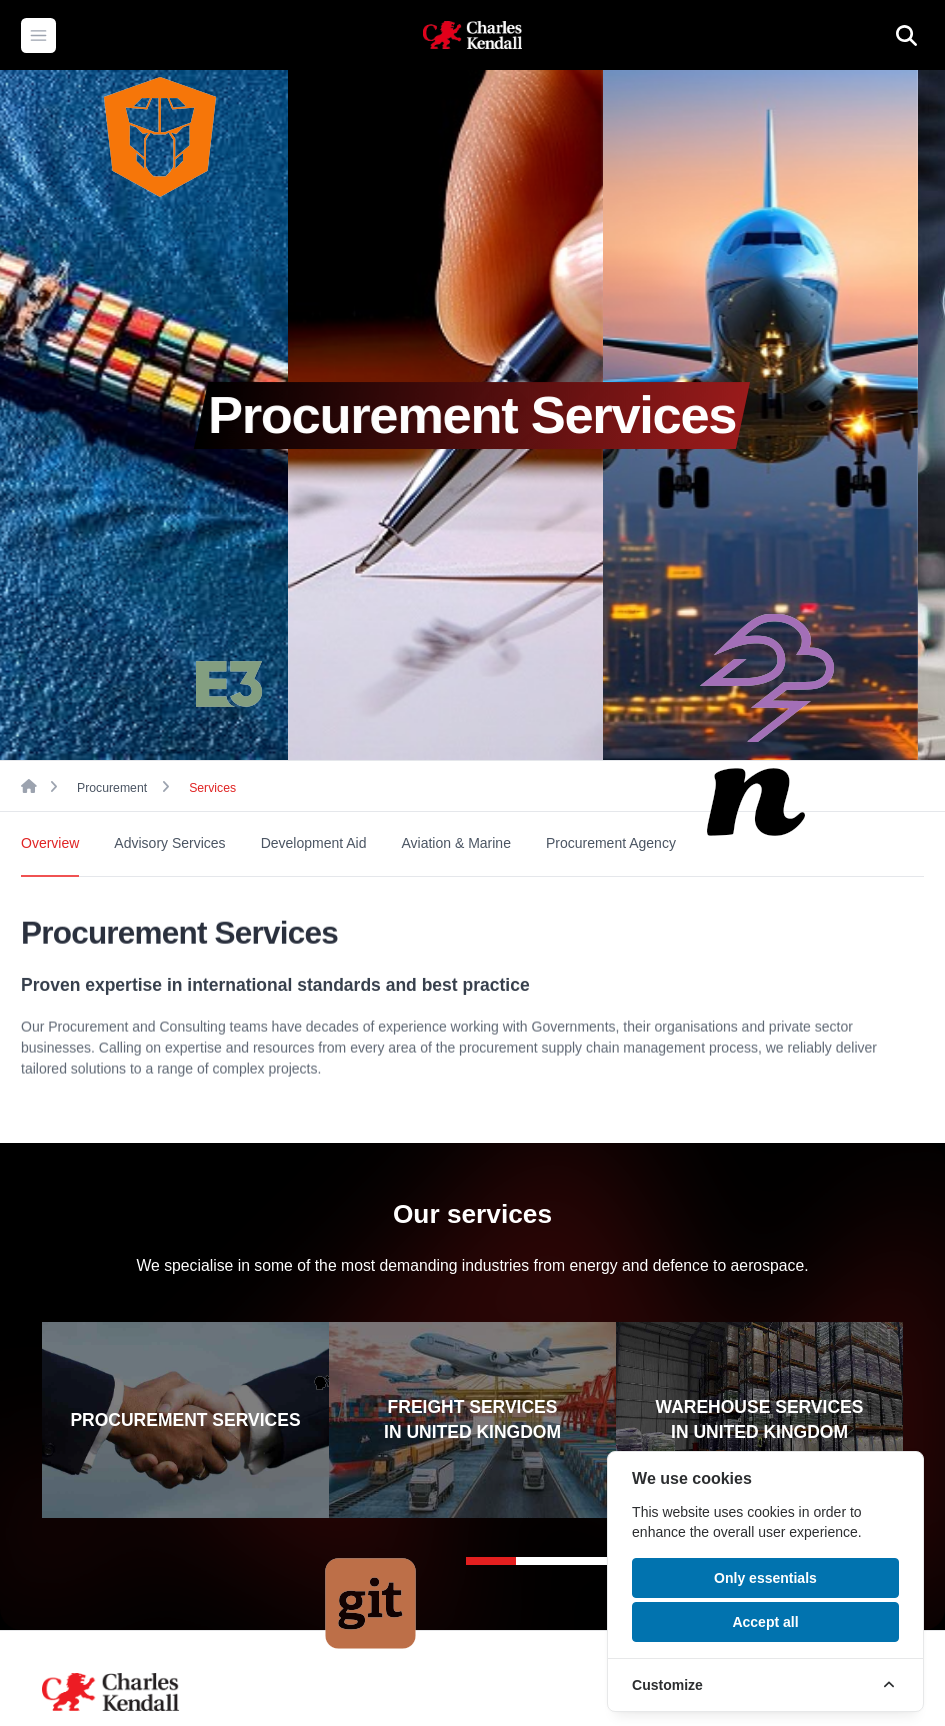 Image resolution: width=945 pixels, height=1726 pixels. What do you see at coordinates (756, 802) in the screenshot?
I see `notist app logo` at bounding box center [756, 802].